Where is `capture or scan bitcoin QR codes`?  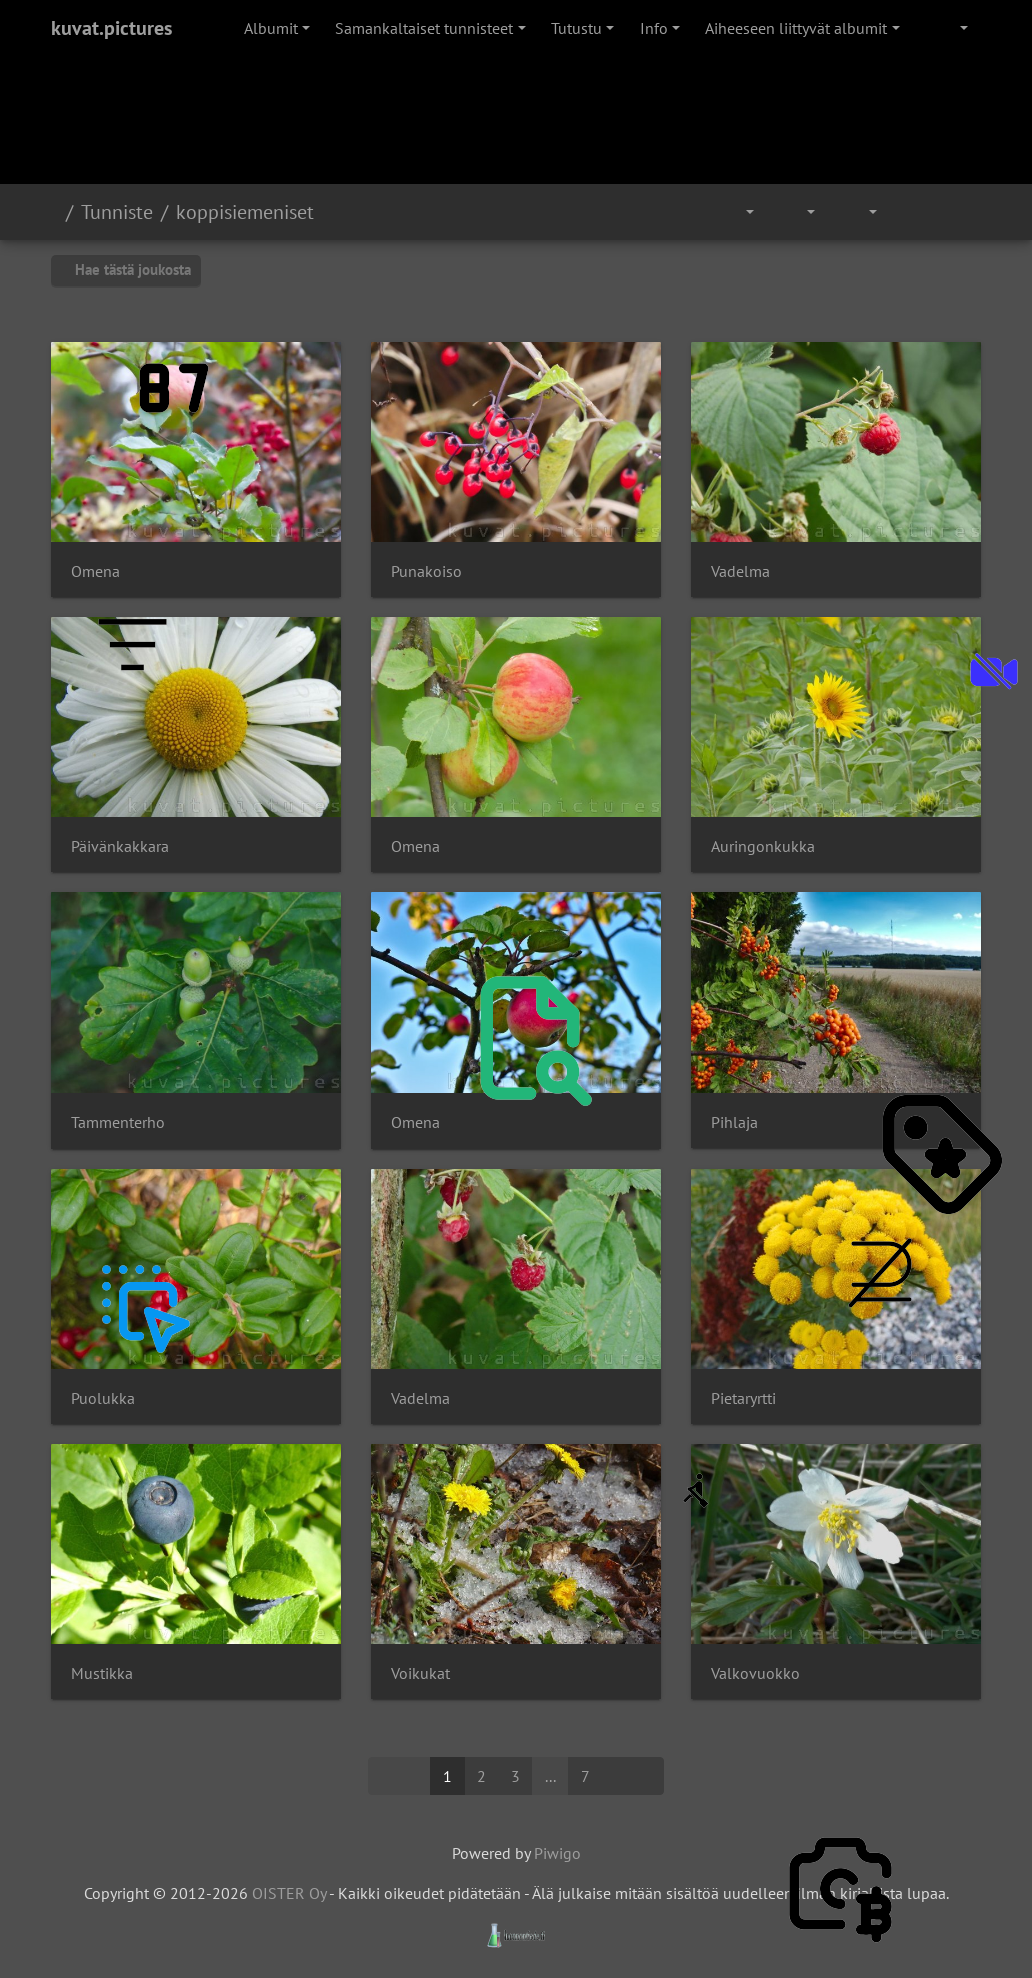 capture or scan bitcoin QR codes is located at coordinates (840, 1883).